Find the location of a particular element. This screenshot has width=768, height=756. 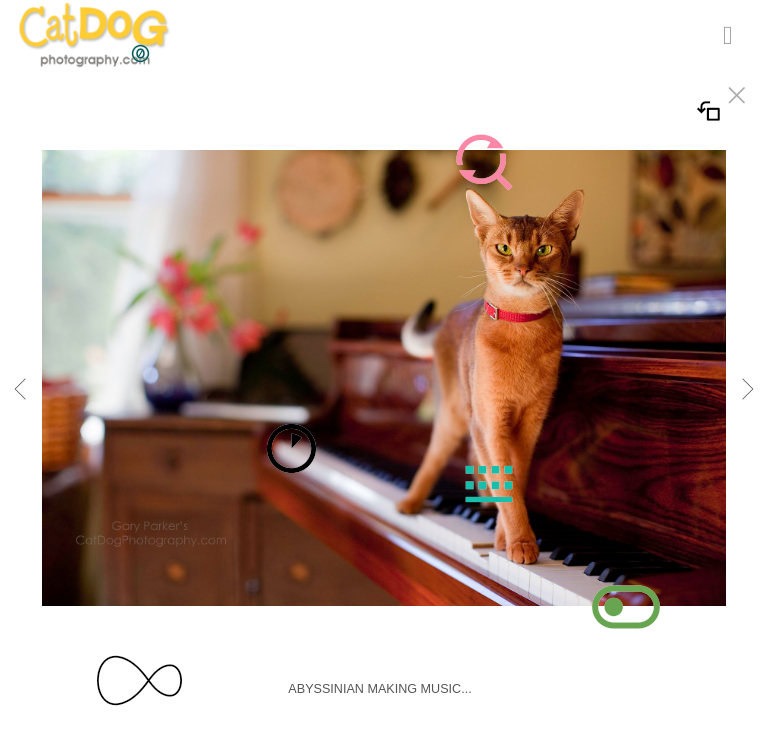

open the on-screen keyboard is located at coordinates (489, 484).